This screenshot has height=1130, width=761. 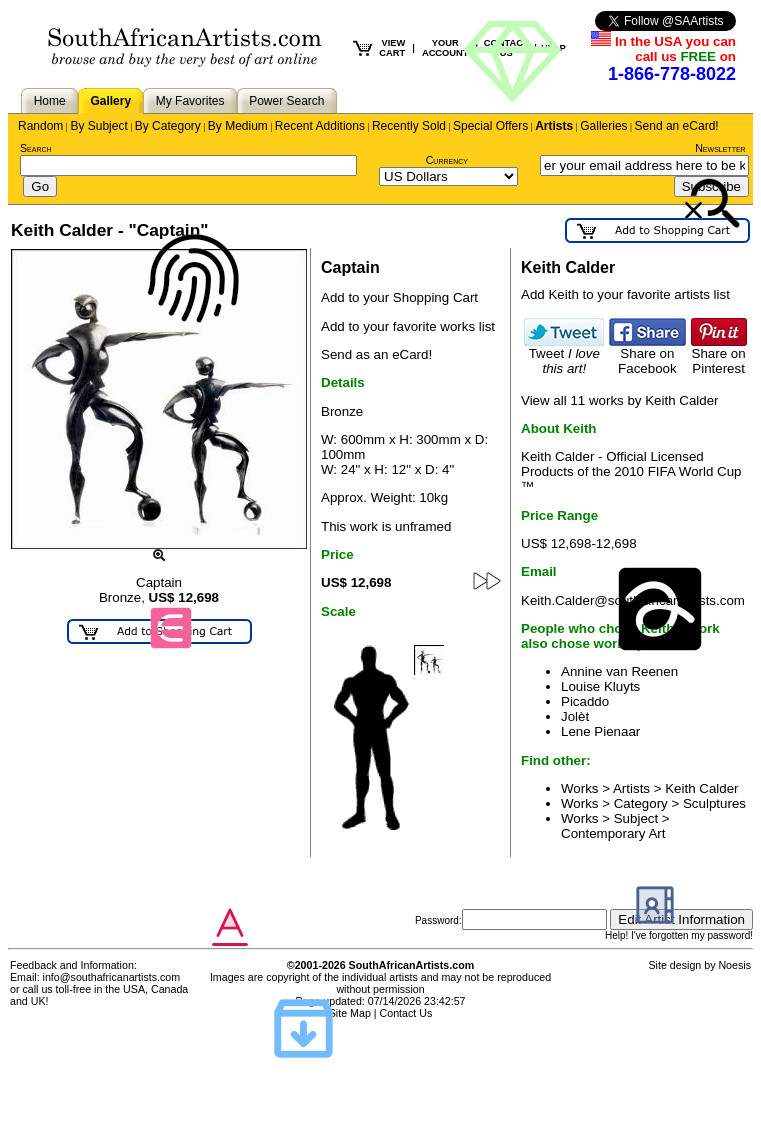 I want to click on open your contacts or address book, so click(x=655, y=905).